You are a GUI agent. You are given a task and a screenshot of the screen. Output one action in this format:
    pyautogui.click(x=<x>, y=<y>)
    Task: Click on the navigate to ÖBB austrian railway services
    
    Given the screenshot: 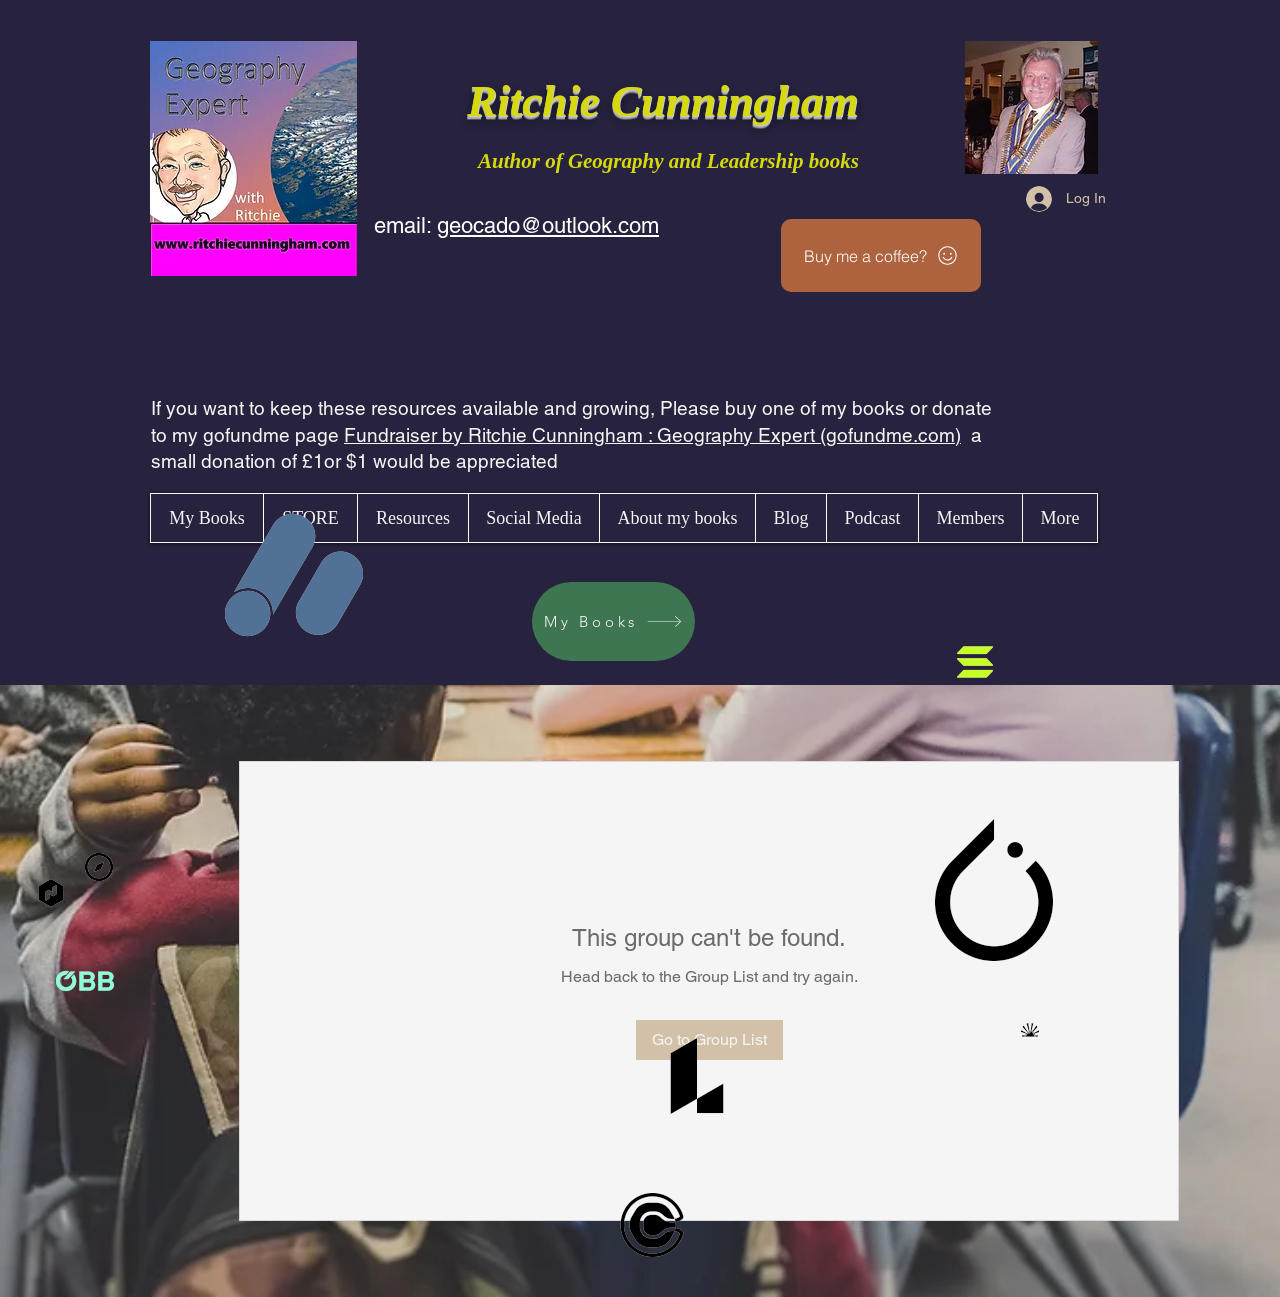 What is the action you would take?
    pyautogui.click(x=85, y=981)
    